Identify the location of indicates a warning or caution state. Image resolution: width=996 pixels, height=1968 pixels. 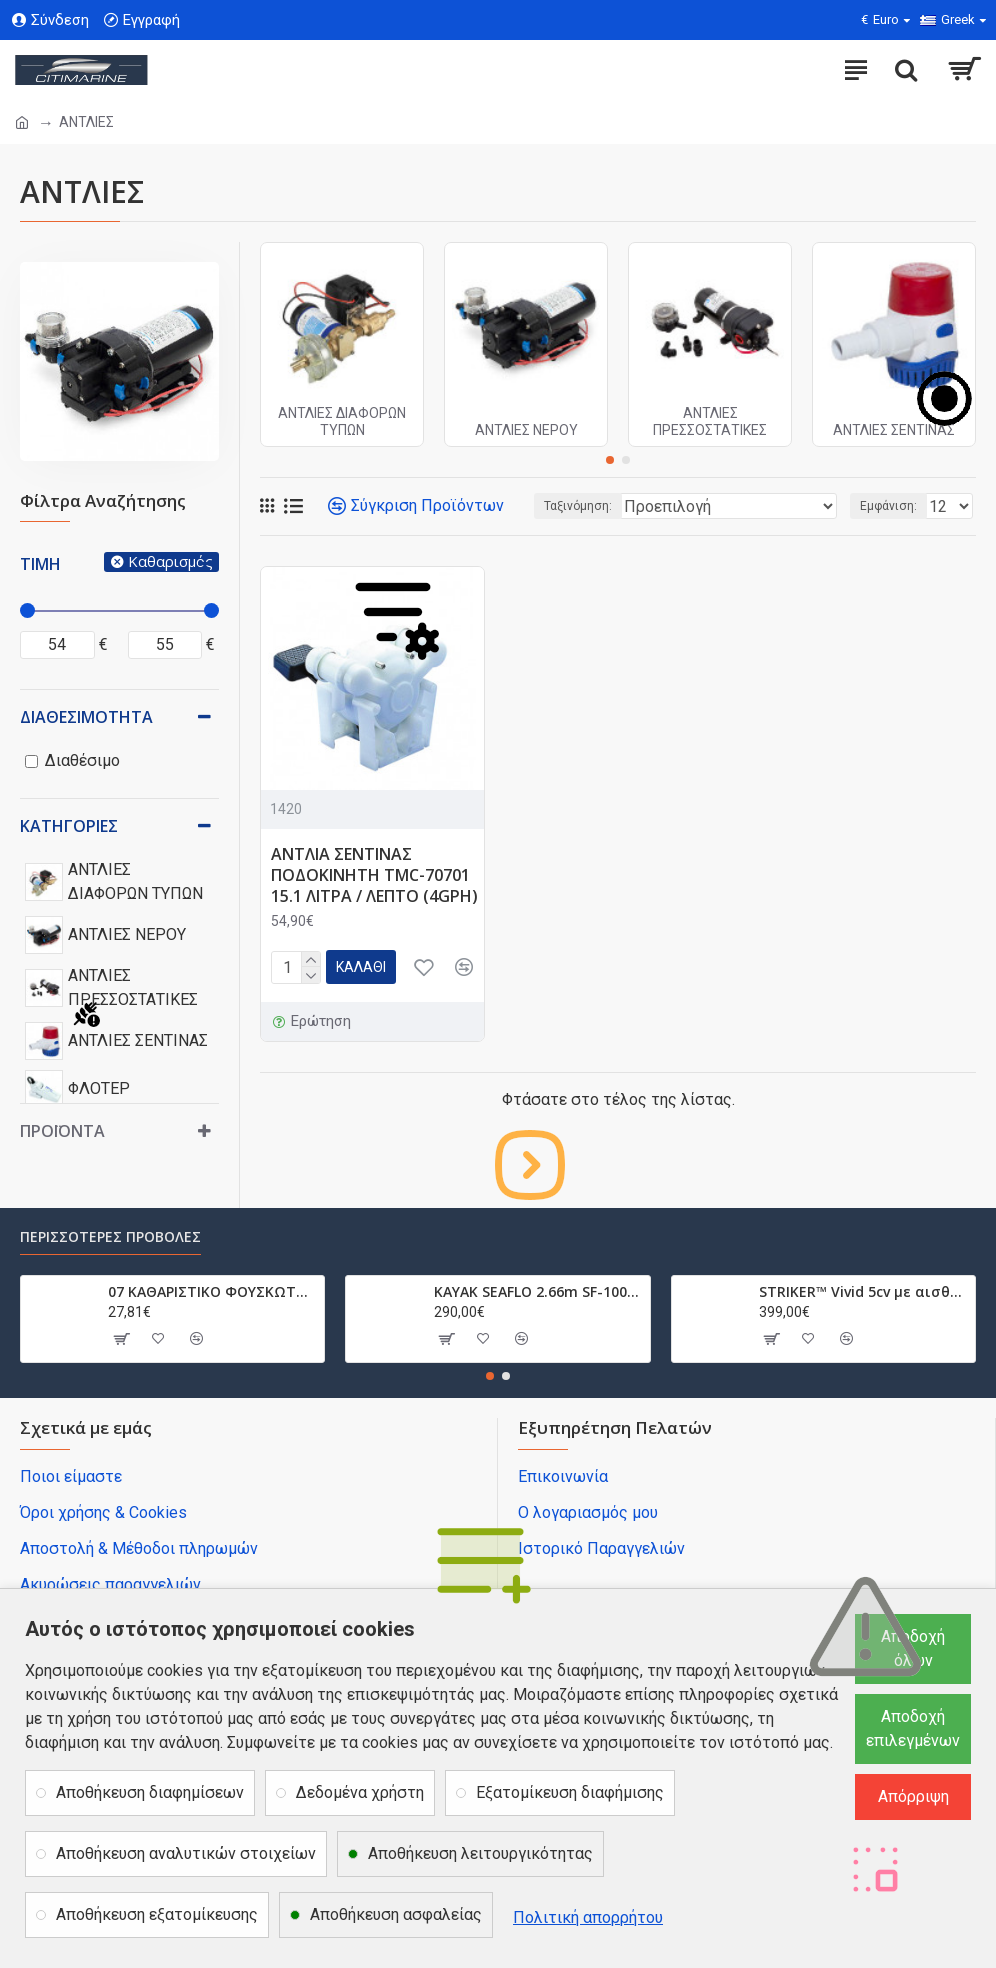
(865, 1628).